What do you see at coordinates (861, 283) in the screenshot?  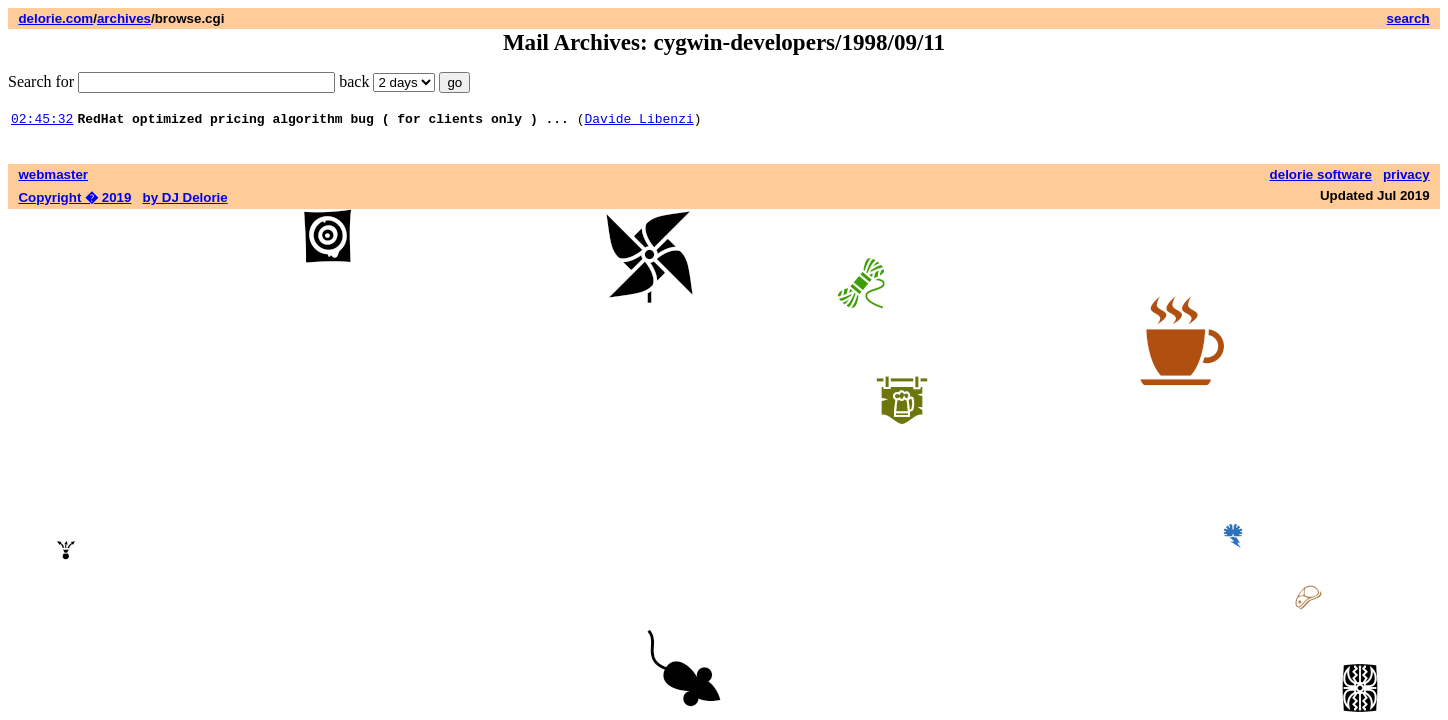 I see `crafting or knitting category in a game` at bounding box center [861, 283].